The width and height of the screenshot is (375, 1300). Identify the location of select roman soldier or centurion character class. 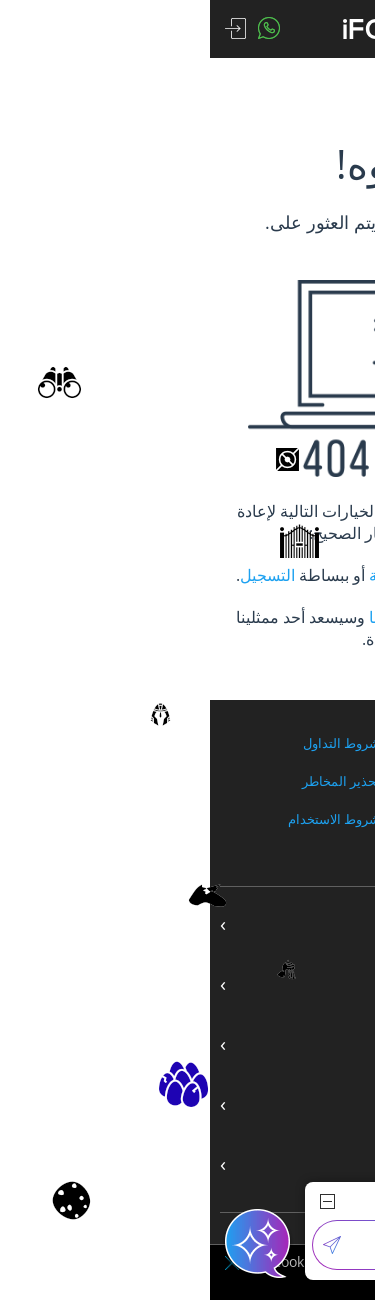
(286, 969).